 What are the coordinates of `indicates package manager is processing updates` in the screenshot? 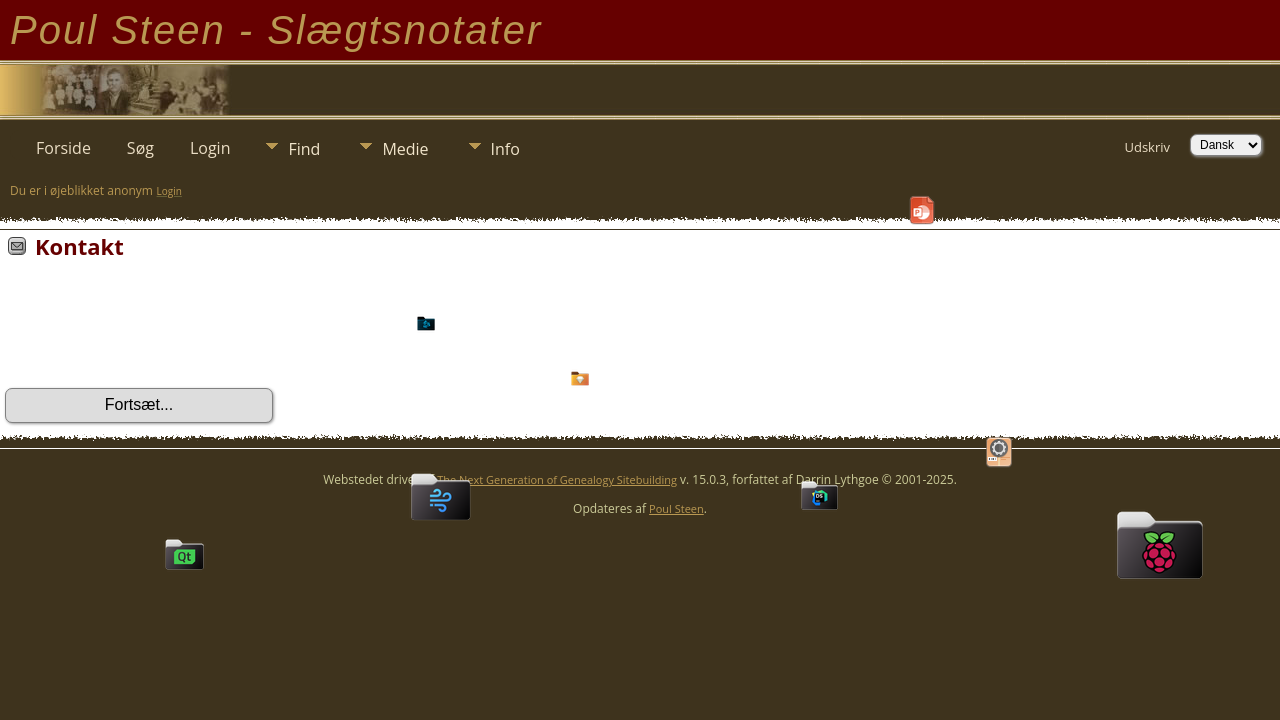 It's located at (999, 452).